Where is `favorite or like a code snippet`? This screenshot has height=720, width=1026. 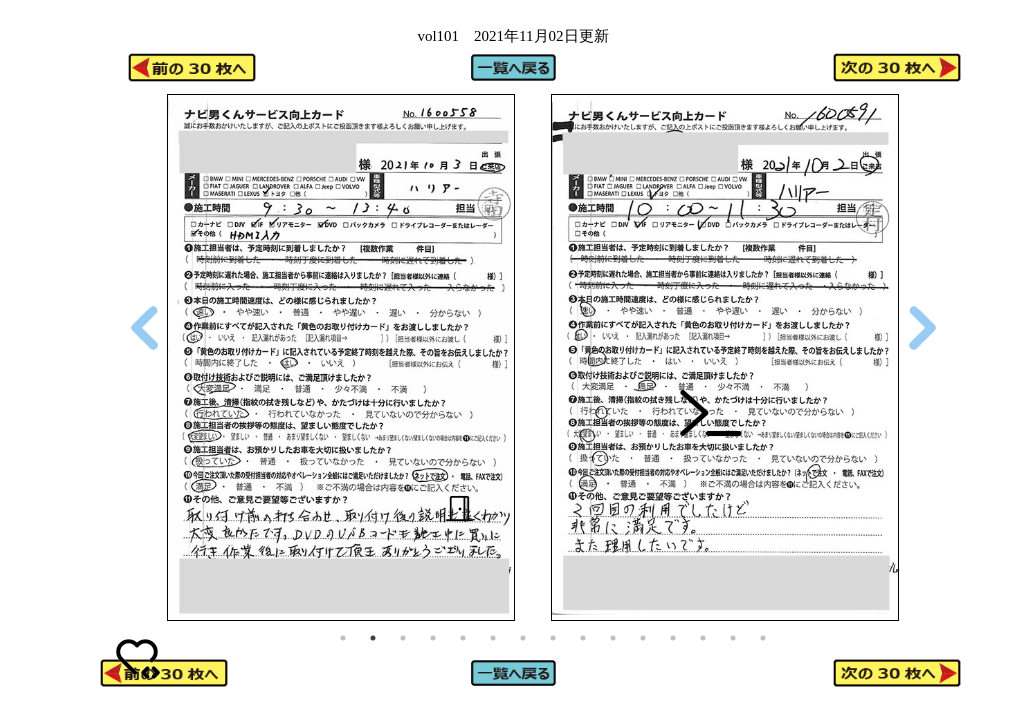 favorite or like a code snippet is located at coordinates (137, 658).